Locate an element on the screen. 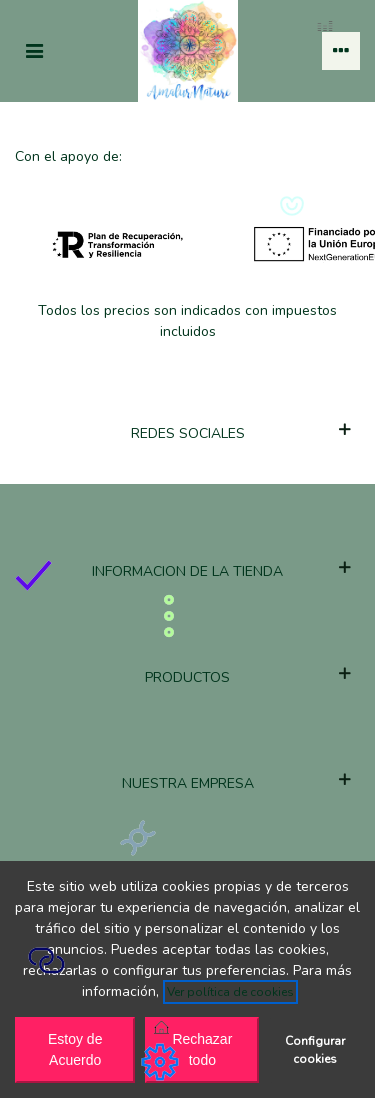 This screenshot has height=1098, width=375. insert or create a hyperlink is located at coordinates (46, 960).